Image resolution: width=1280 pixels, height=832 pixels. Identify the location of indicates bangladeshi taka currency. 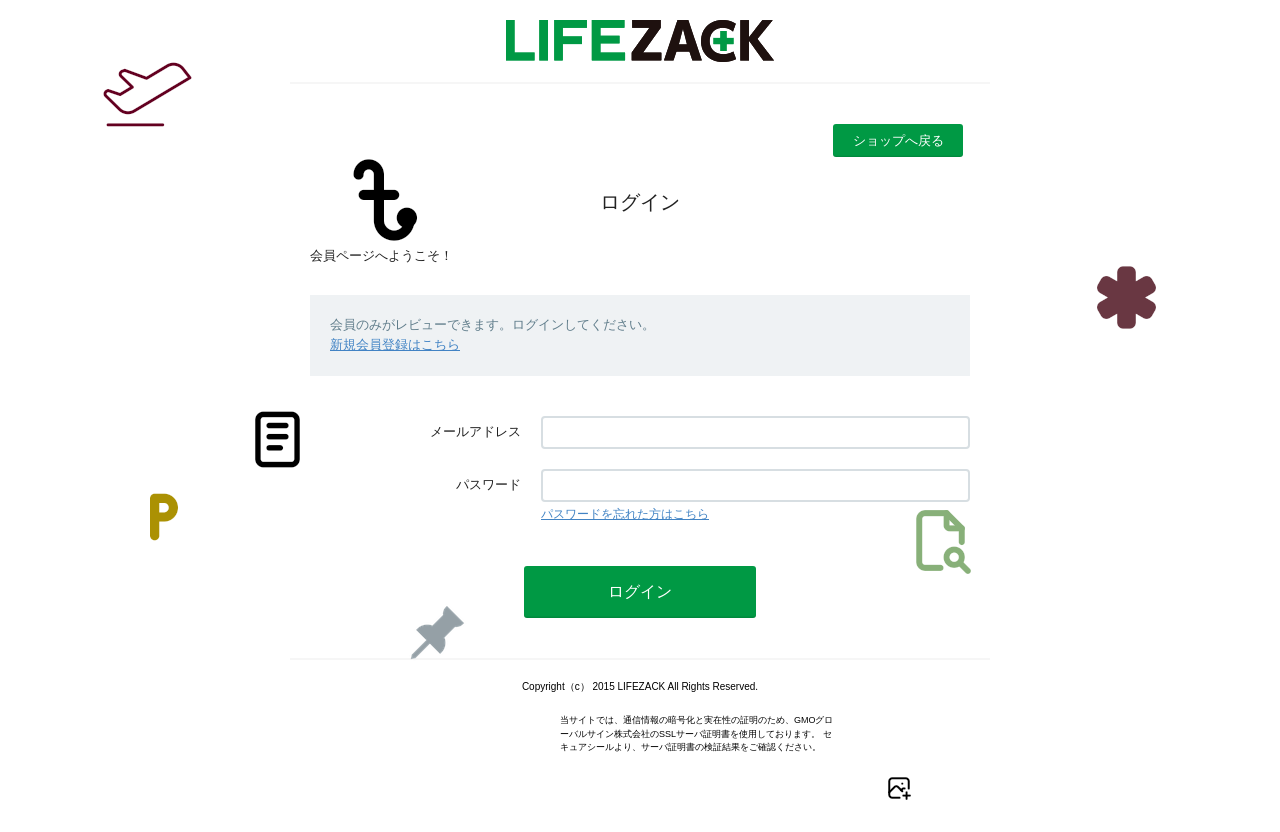
(384, 200).